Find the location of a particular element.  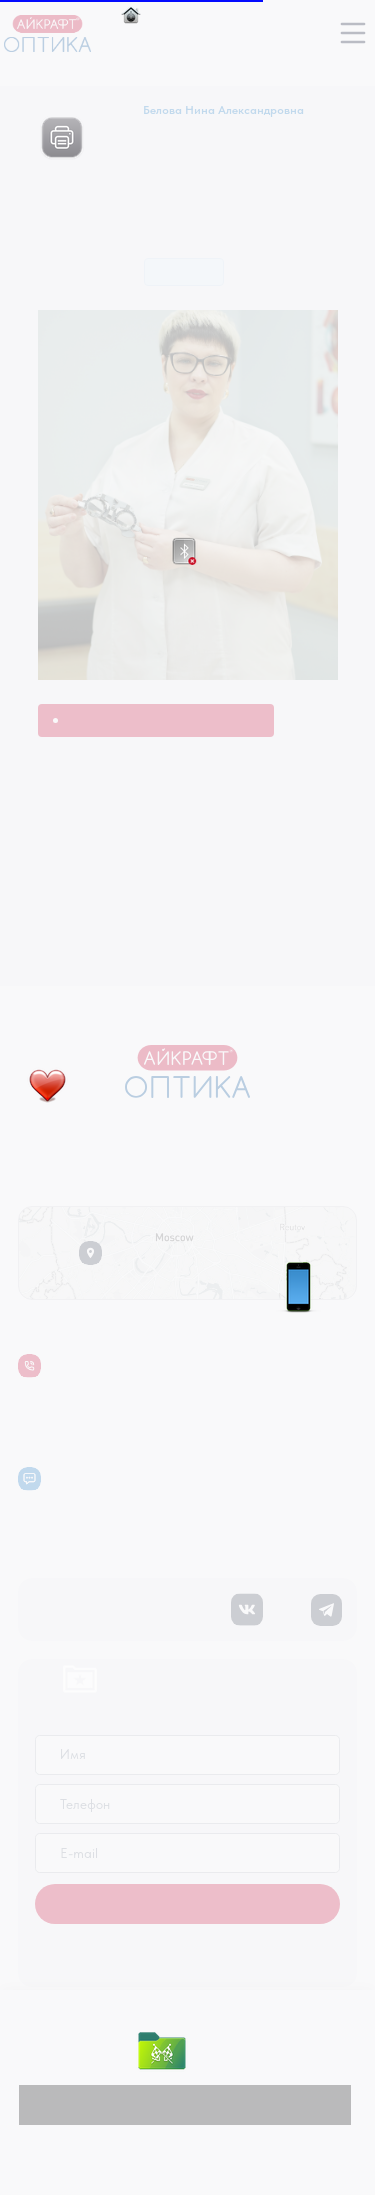

access your favorites folder in the media library is located at coordinates (80, 1679).